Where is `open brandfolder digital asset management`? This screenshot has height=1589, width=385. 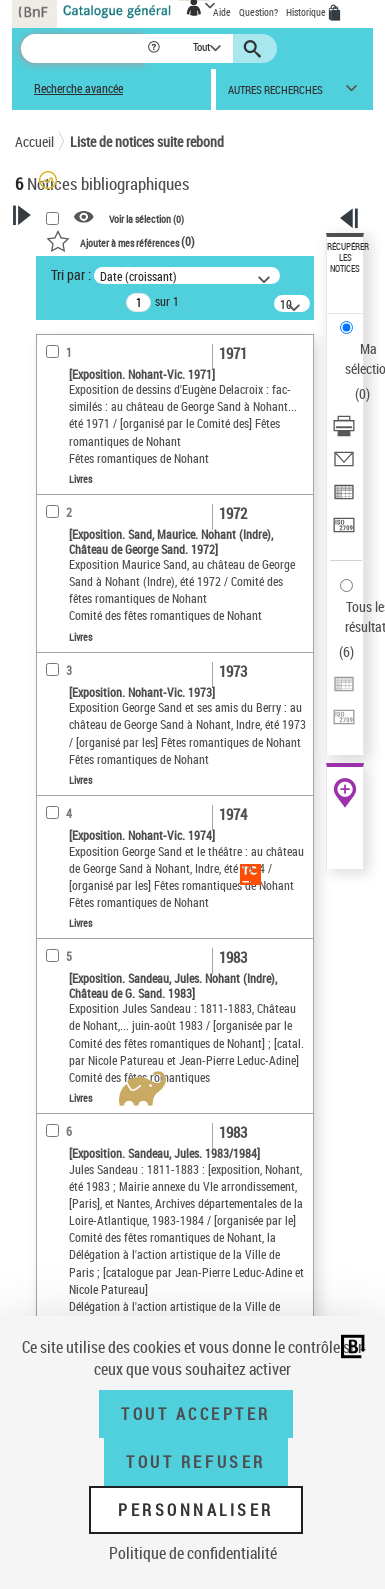 open brandfolder digital asset management is located at coordinates (353, 1346).